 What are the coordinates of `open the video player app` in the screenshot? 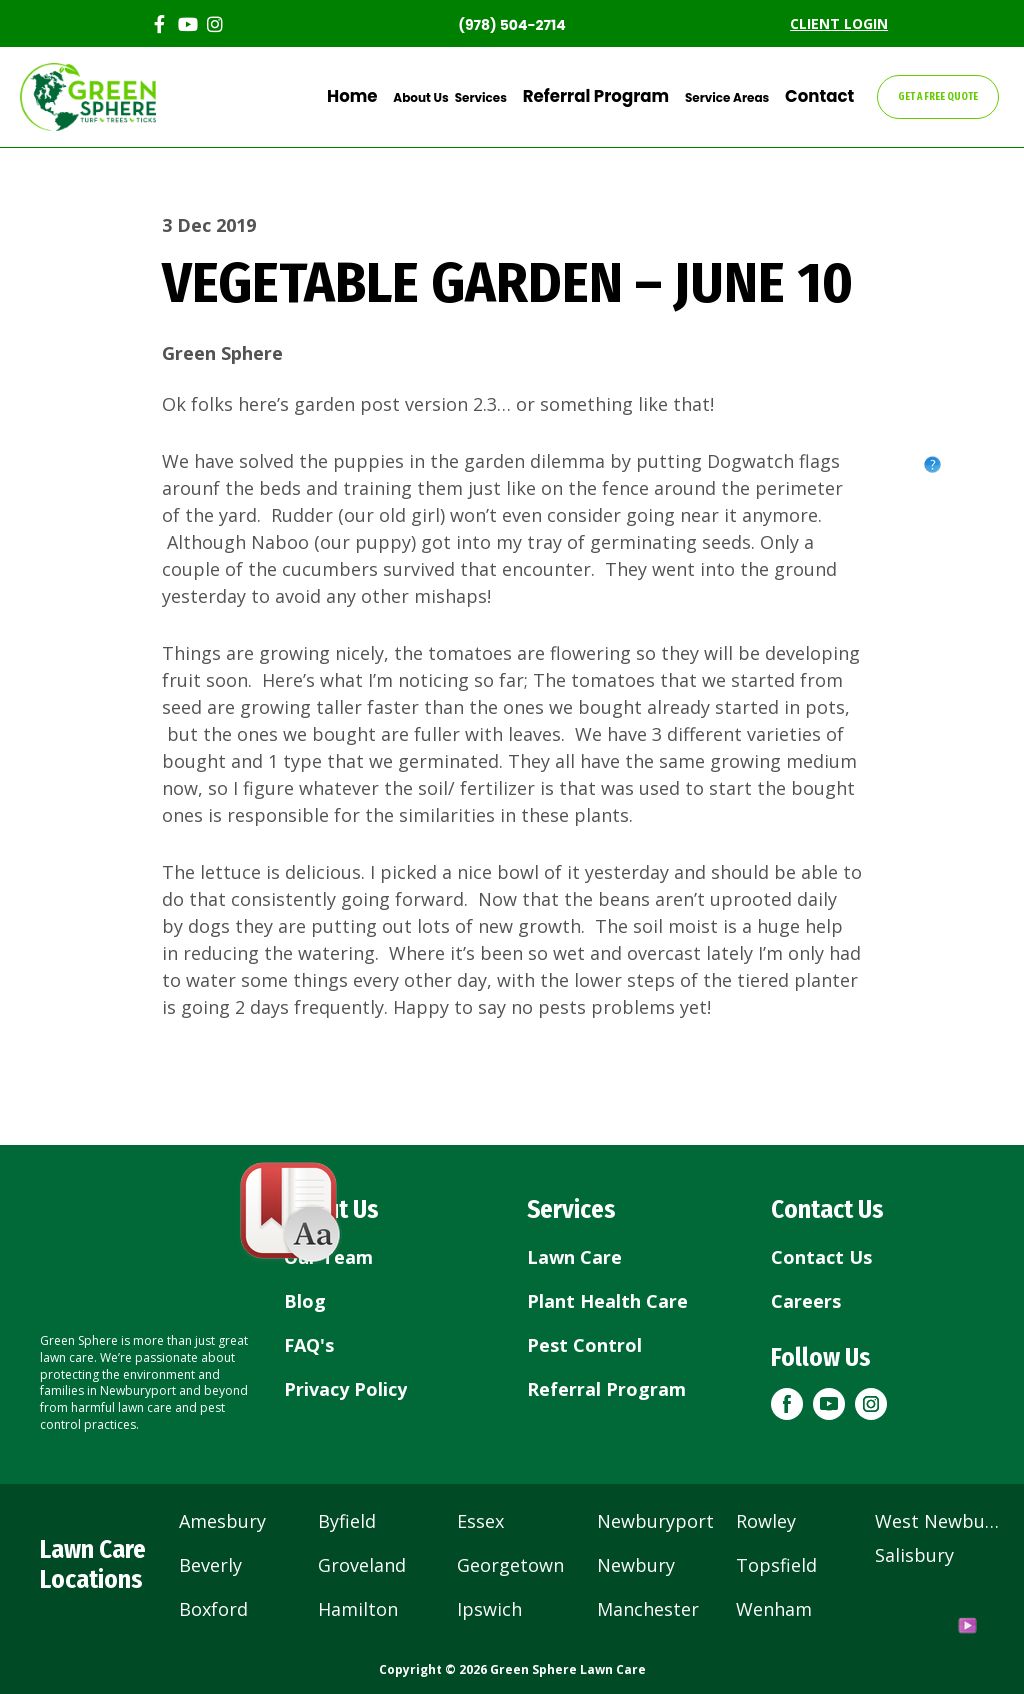 It's located at (967, 1625).